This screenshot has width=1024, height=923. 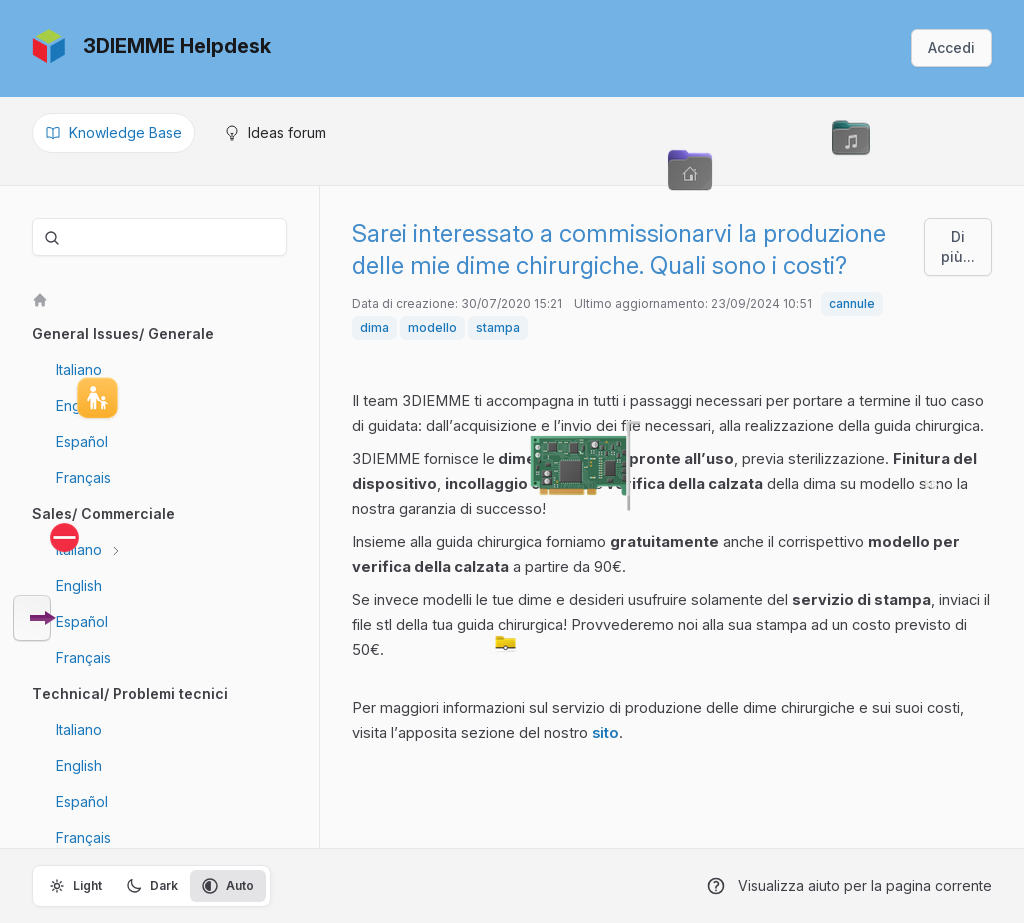 What do you see at coordinates (64, 537) in the screenshot?
I see `indicates an error has occurred` at bounding box center [64, 537].